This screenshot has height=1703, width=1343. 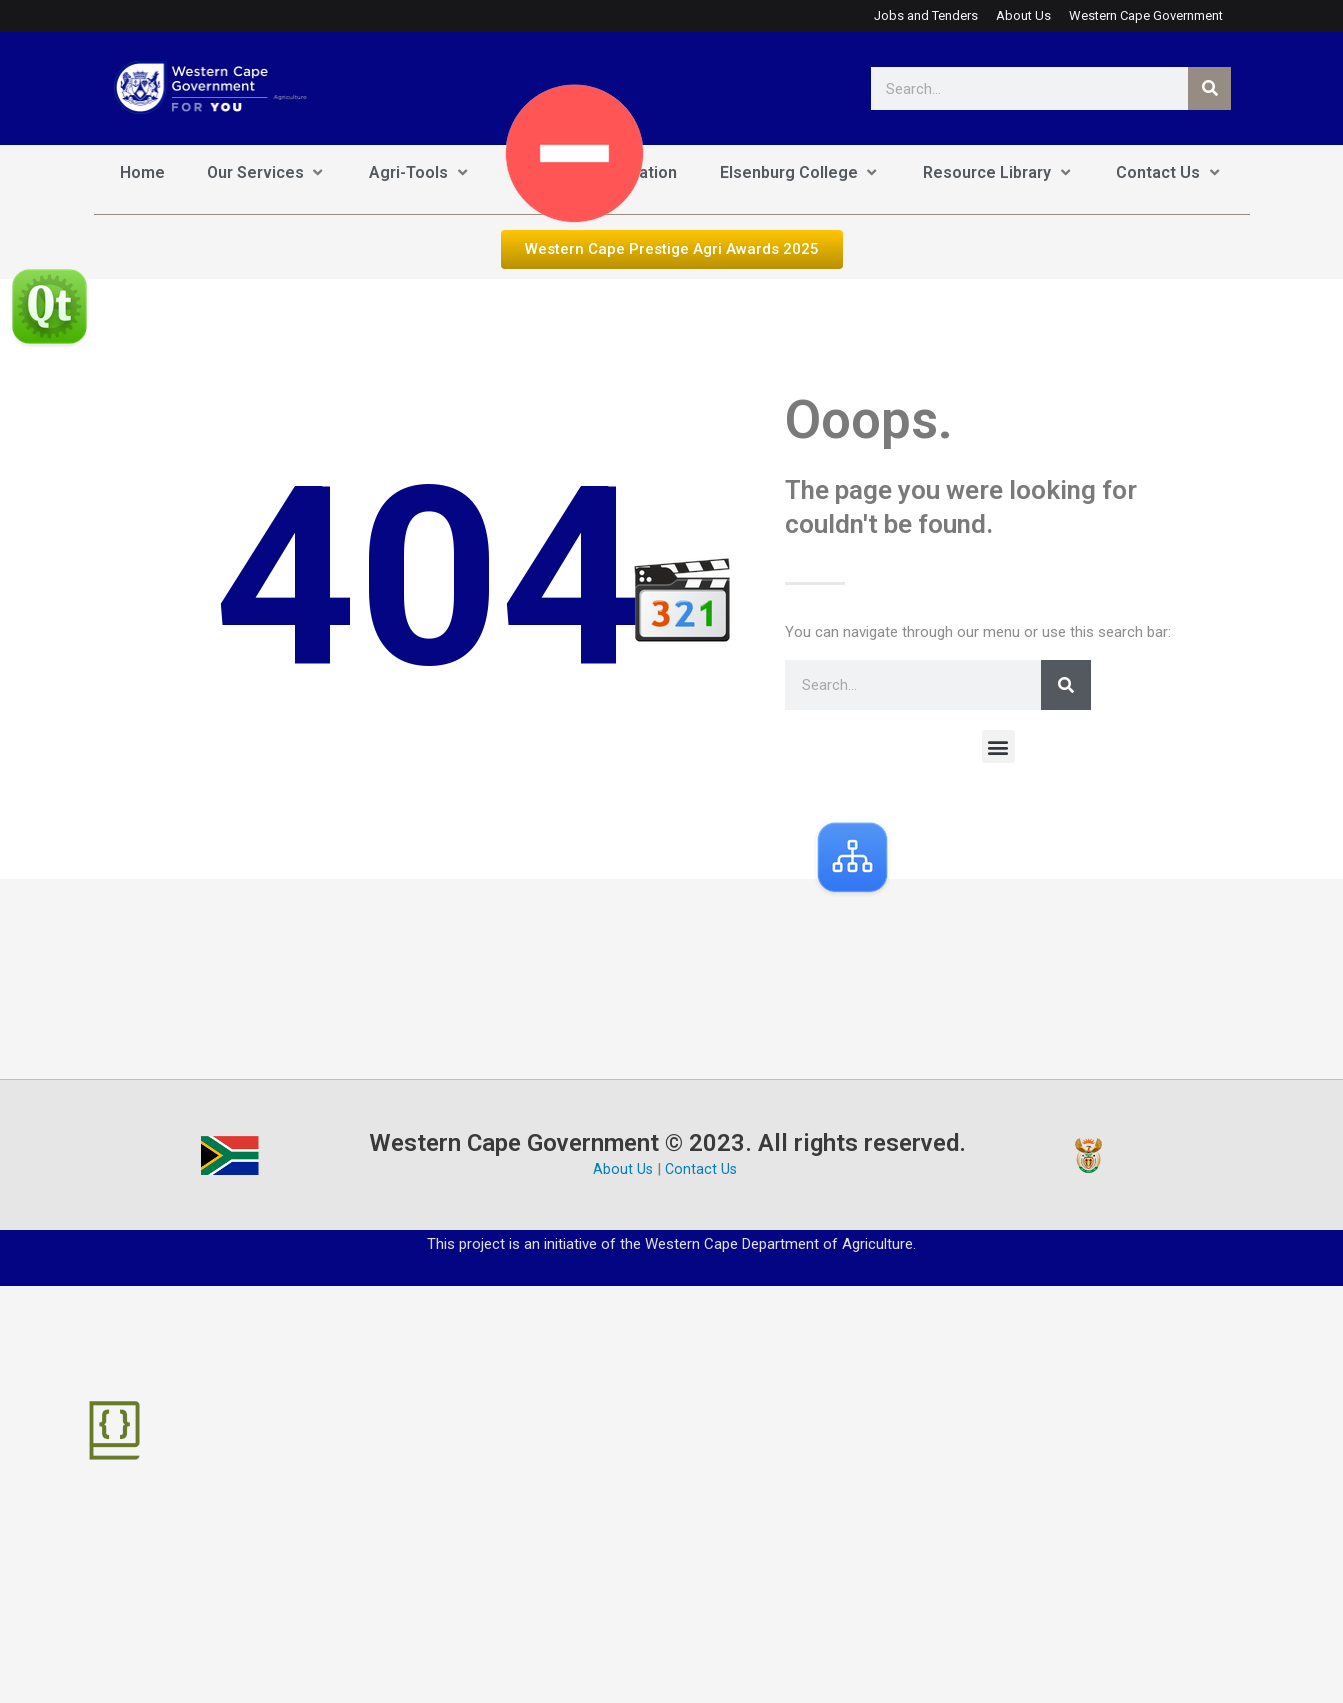 What do you see at coordinates (682, 607) in the screenshot?
I see `open folder containing media player classic files` at bounding box center [682, 607].